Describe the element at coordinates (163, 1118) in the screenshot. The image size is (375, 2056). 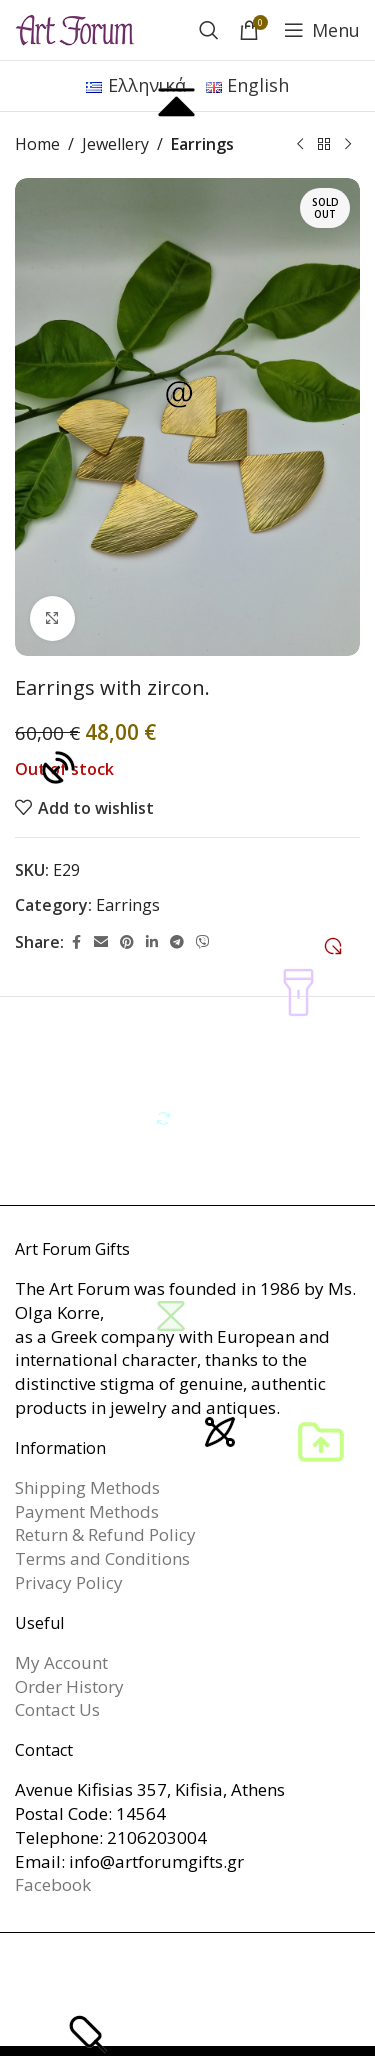
I see `refresh or reload content` at that location.